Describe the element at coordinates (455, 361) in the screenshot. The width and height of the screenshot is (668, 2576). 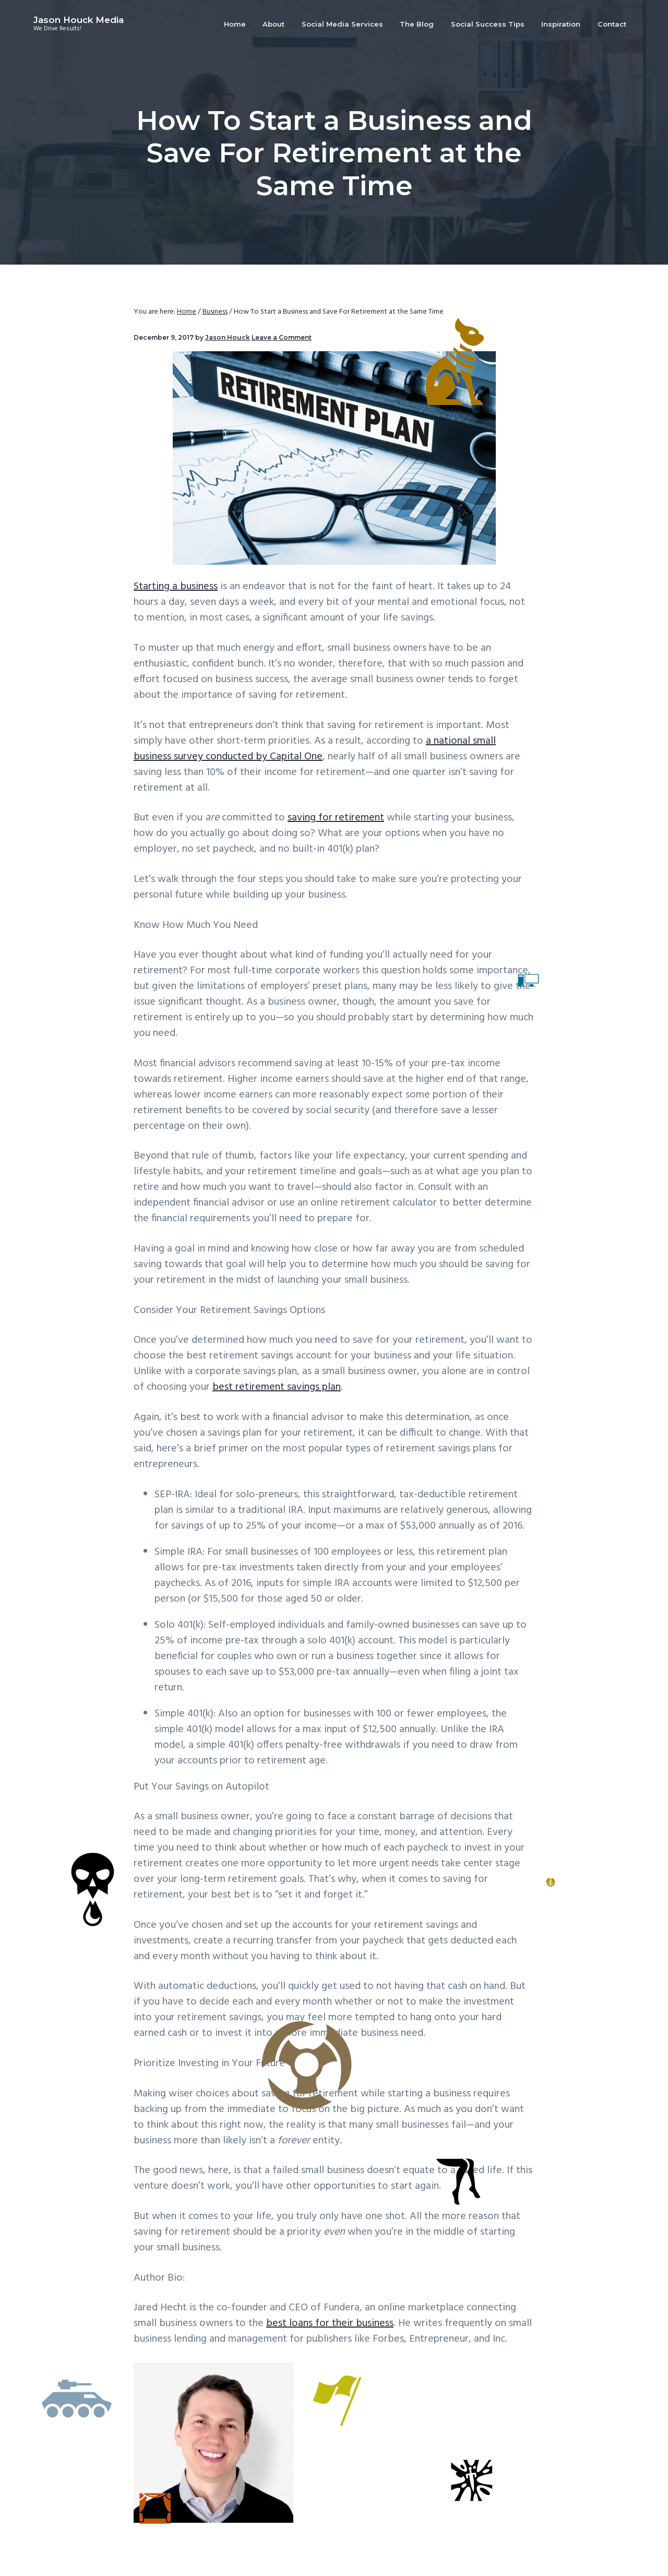
I see `access Egyptian mythology content or games` at that location.